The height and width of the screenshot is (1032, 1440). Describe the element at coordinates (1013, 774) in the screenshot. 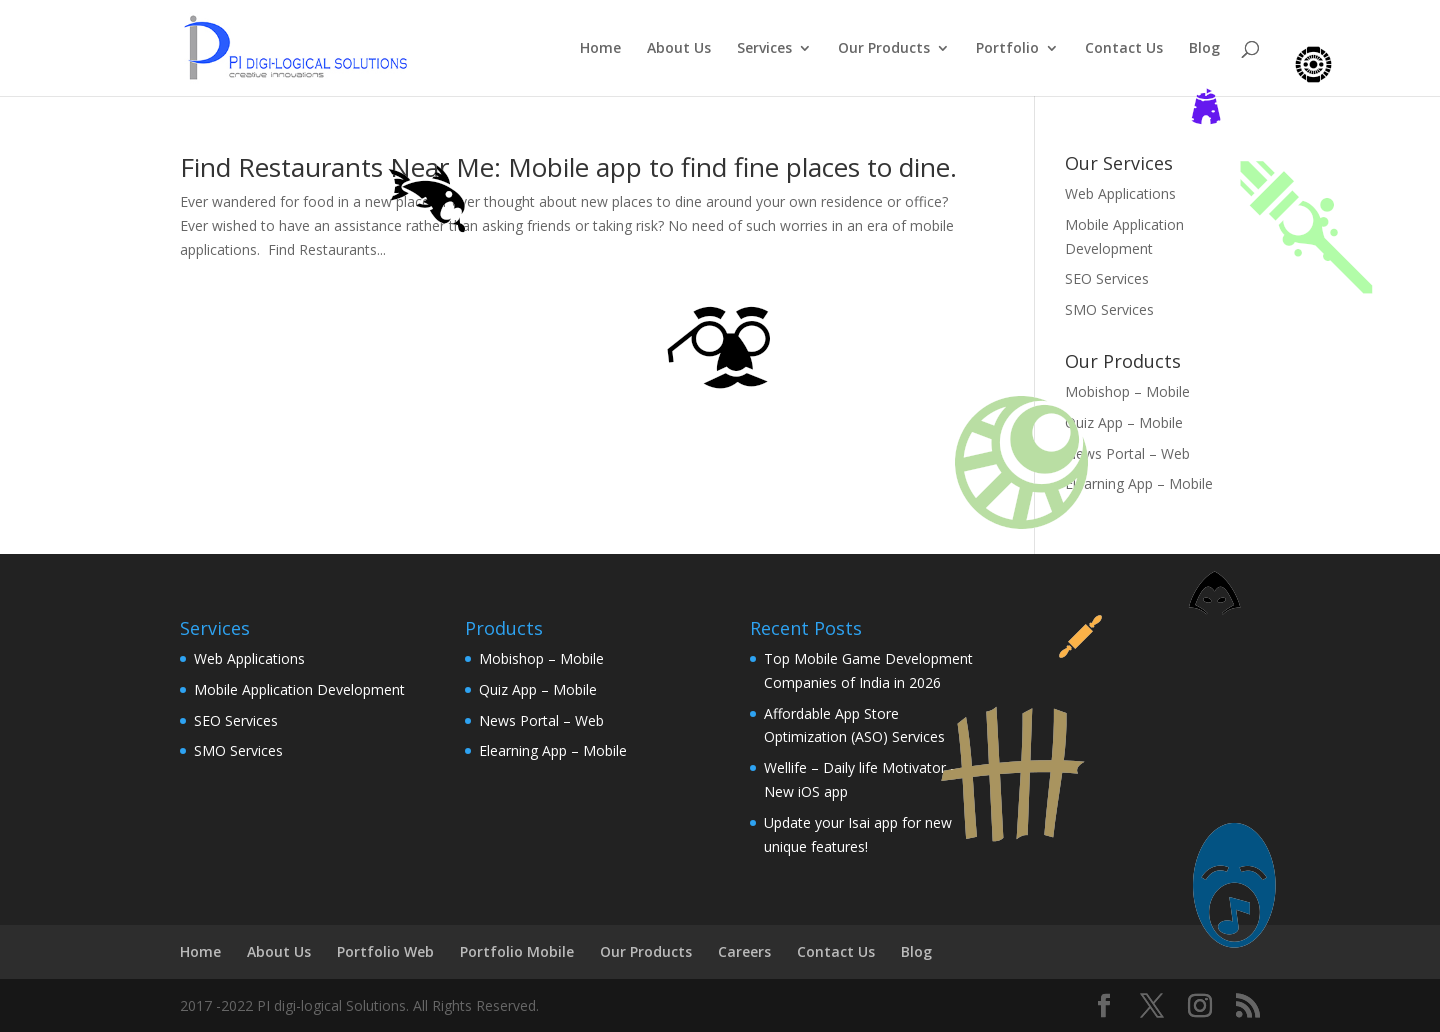

I see `indicates a count of five items or points` at that location.